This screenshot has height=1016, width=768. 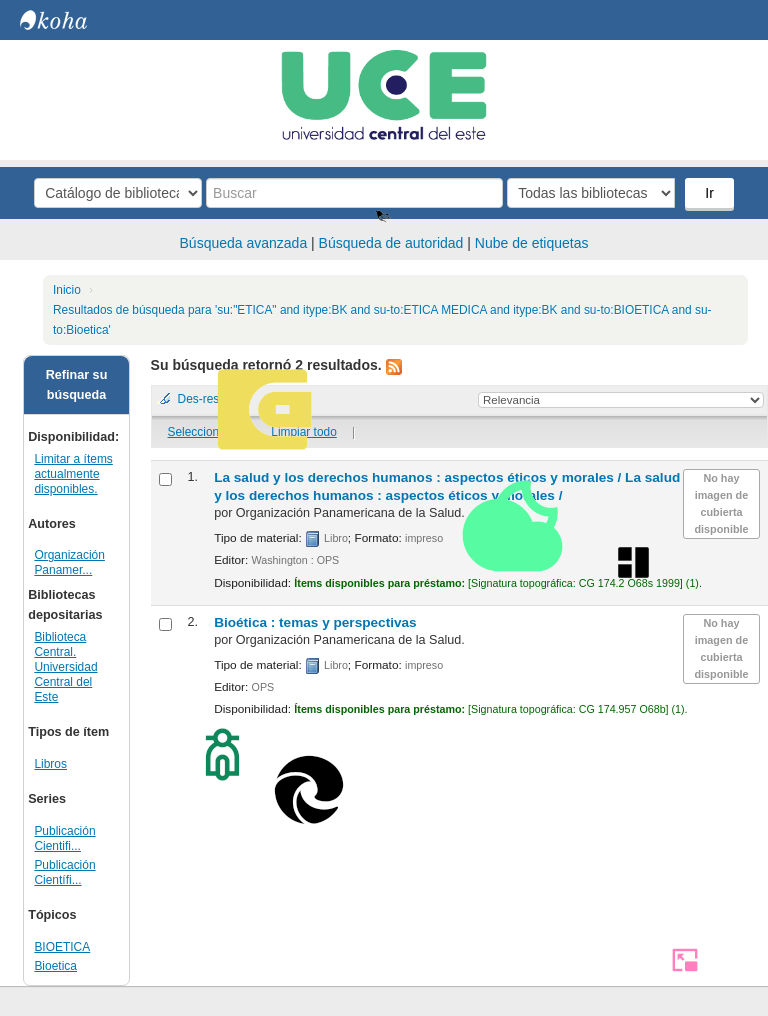 What do you see at coordinates (512, 530) in the screenshot?
I see `indicates partly cloudy night weather` at bounding box center [512, 530].